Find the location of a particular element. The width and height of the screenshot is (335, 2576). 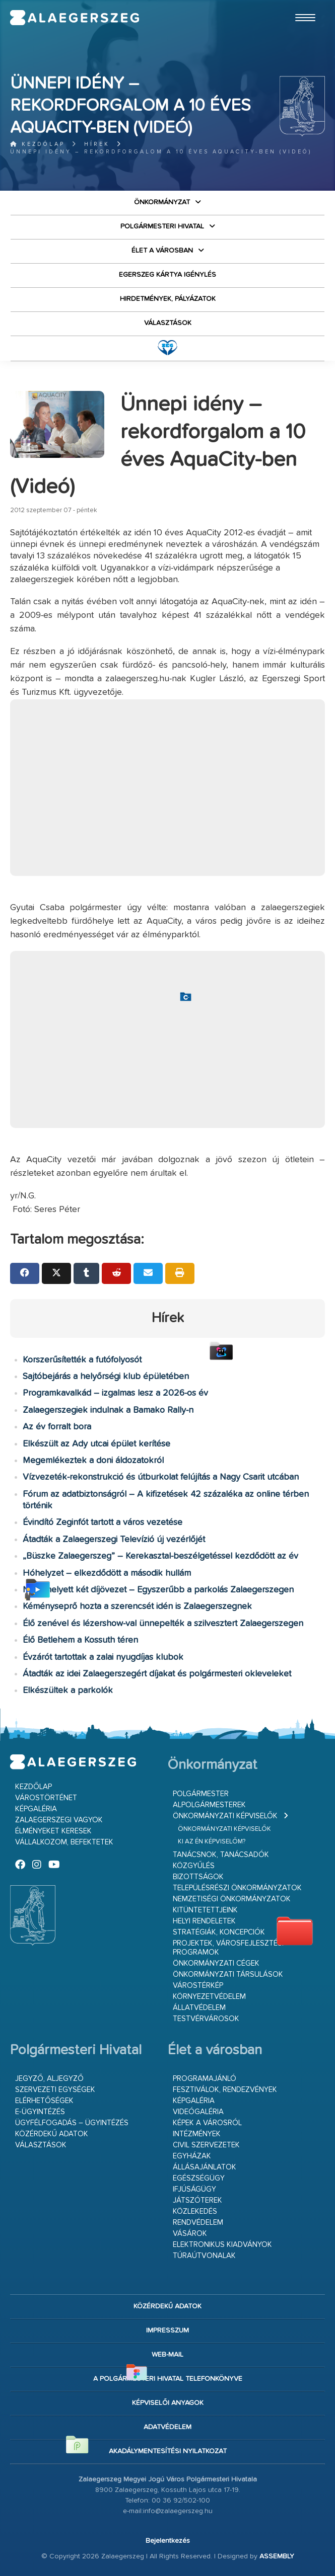

open android pie system files folder is located at coordinates (77, 2445).